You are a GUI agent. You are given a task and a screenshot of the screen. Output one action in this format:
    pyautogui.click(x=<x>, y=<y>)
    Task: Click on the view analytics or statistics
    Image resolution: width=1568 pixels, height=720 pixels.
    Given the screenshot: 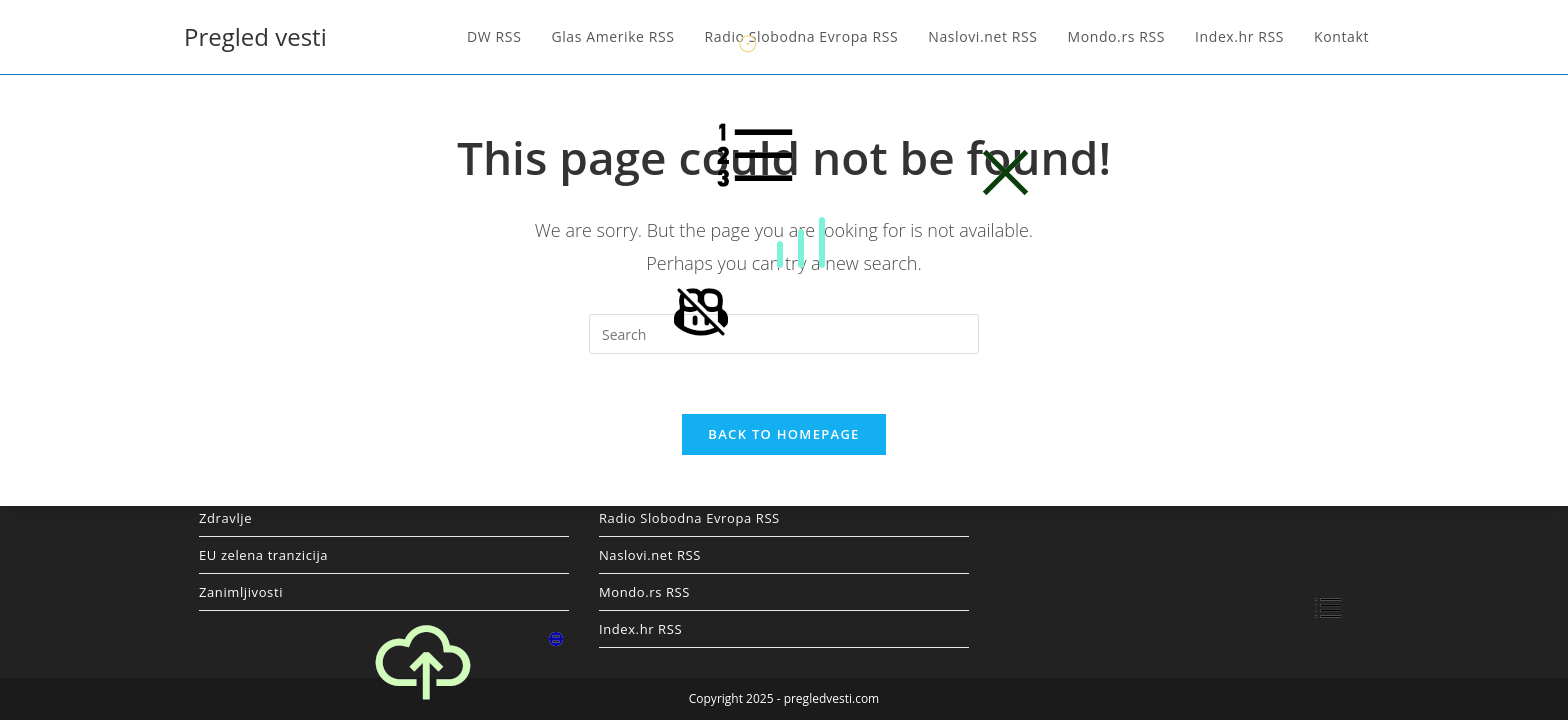 What is the action you would take?
    pyautogui.click(x=801, y=241)
    